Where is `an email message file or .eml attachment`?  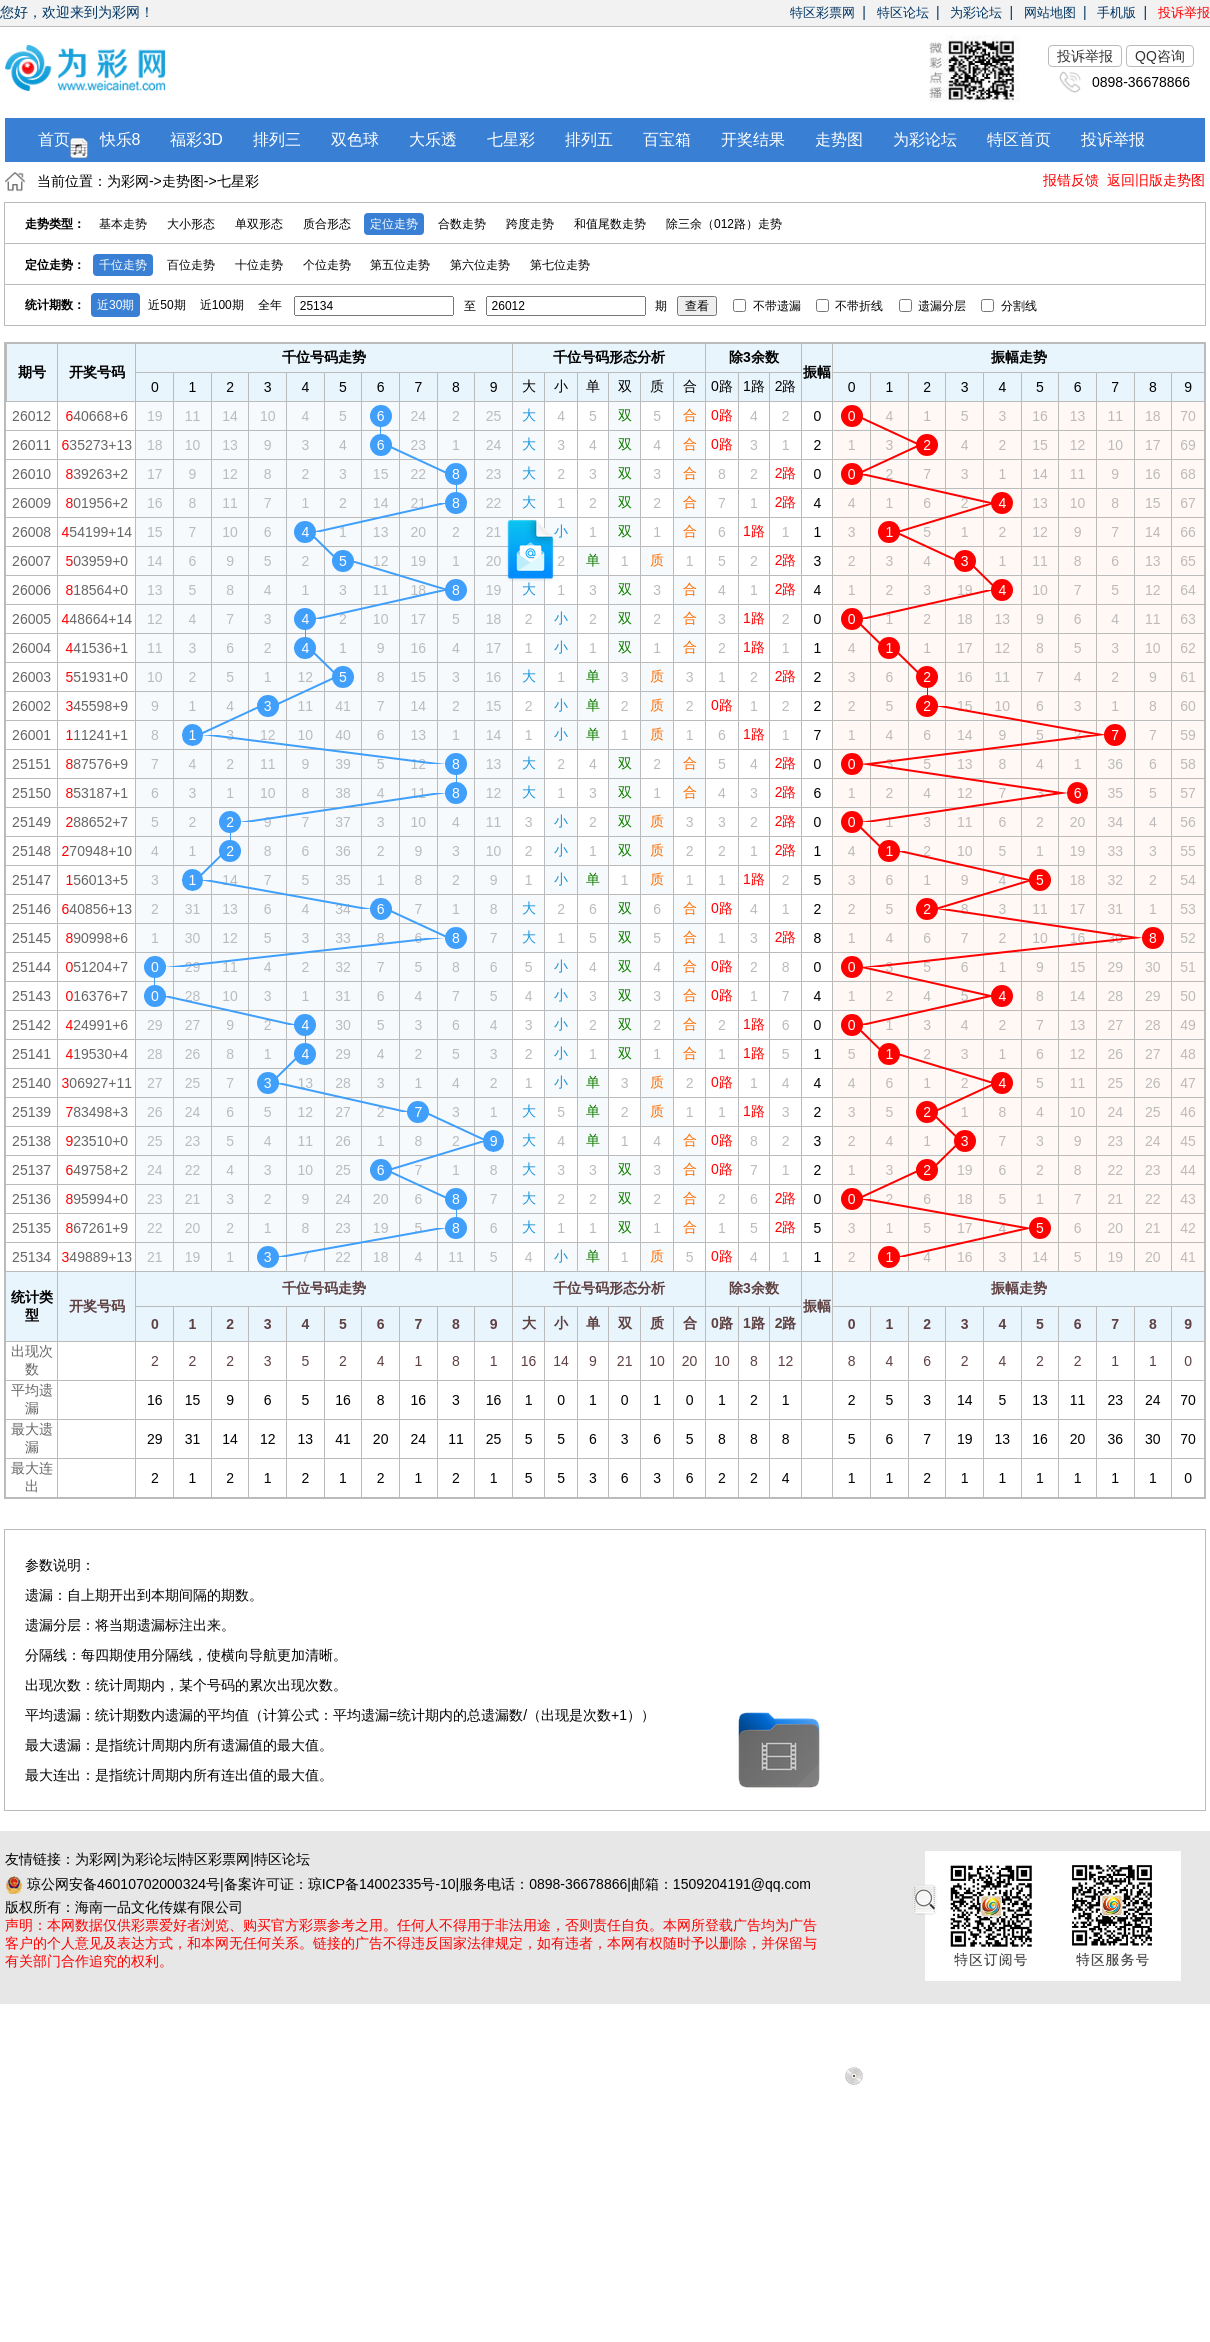
an email message file or .eml attachment is located at coordinates (530, 550).